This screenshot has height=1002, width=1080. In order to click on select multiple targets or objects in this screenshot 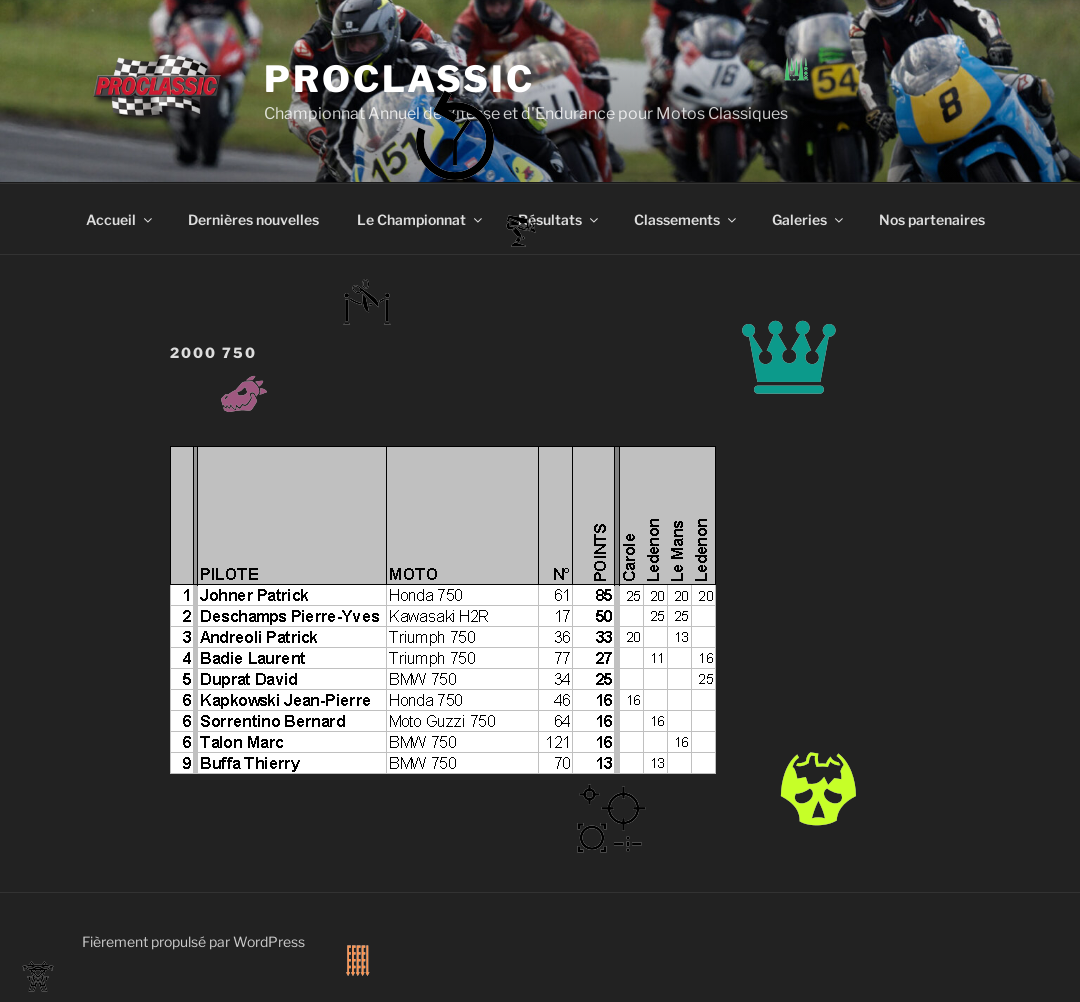, I will do `click(609, 818)`.